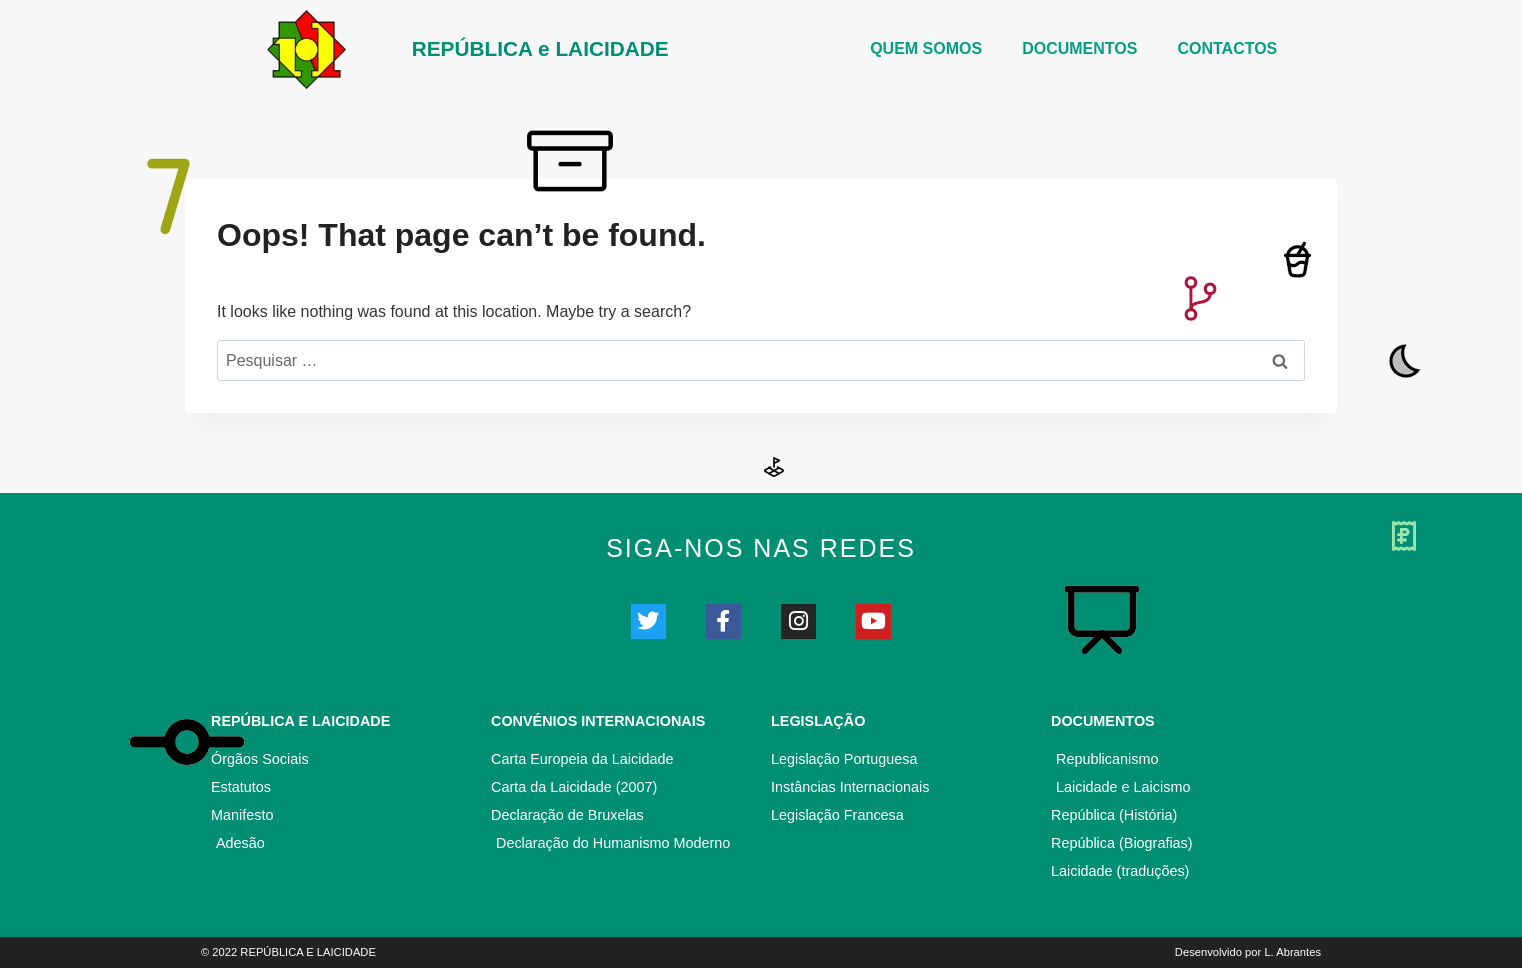 Image resolution: width=1522 pixels, height=968 pixels. I want to click on enable bedtime or sleep mode, so click(1406, 361).